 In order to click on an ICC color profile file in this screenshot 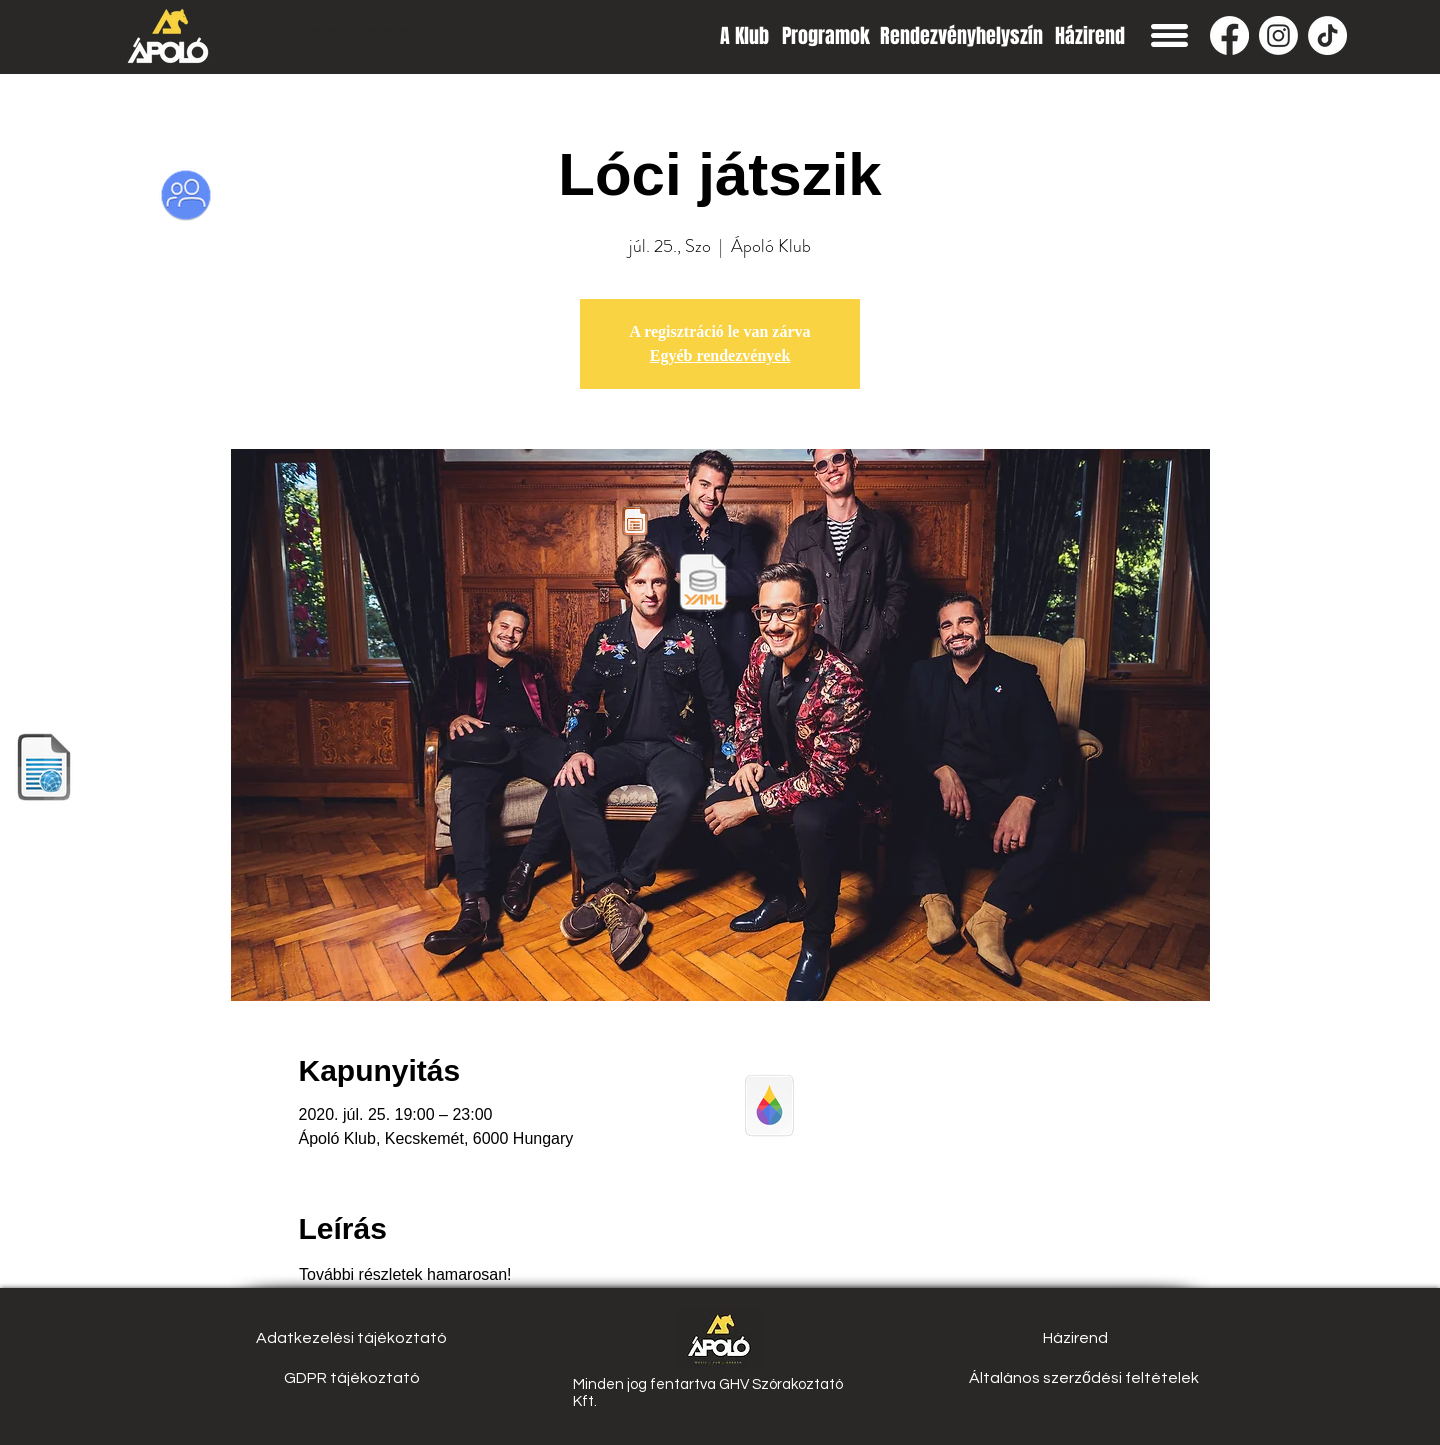, I will do `click(769, 1105)`.